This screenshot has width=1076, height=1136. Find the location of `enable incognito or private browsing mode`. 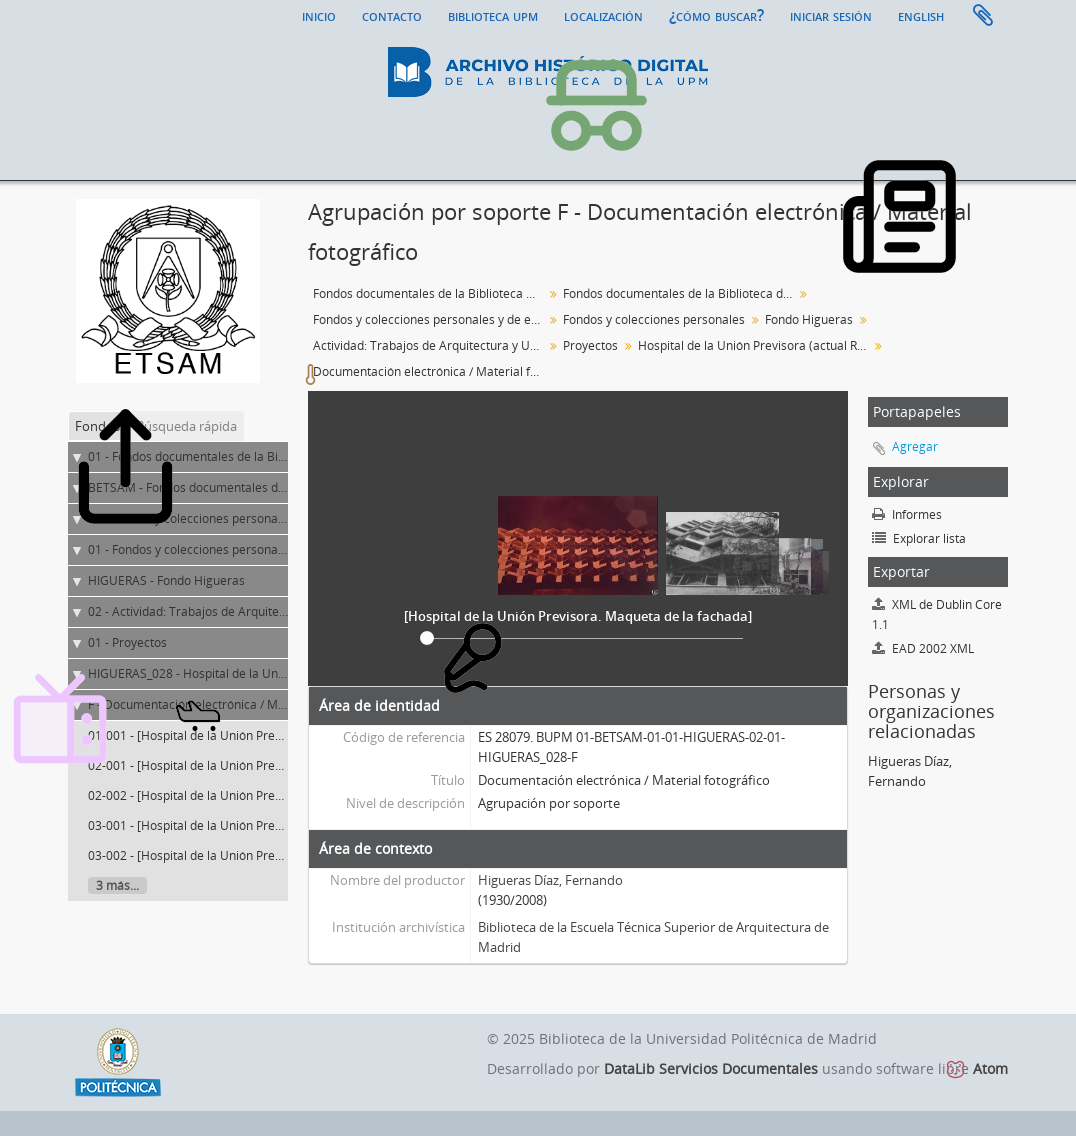

enable incognito or private browsing mode is located at coordinates (596, 105).